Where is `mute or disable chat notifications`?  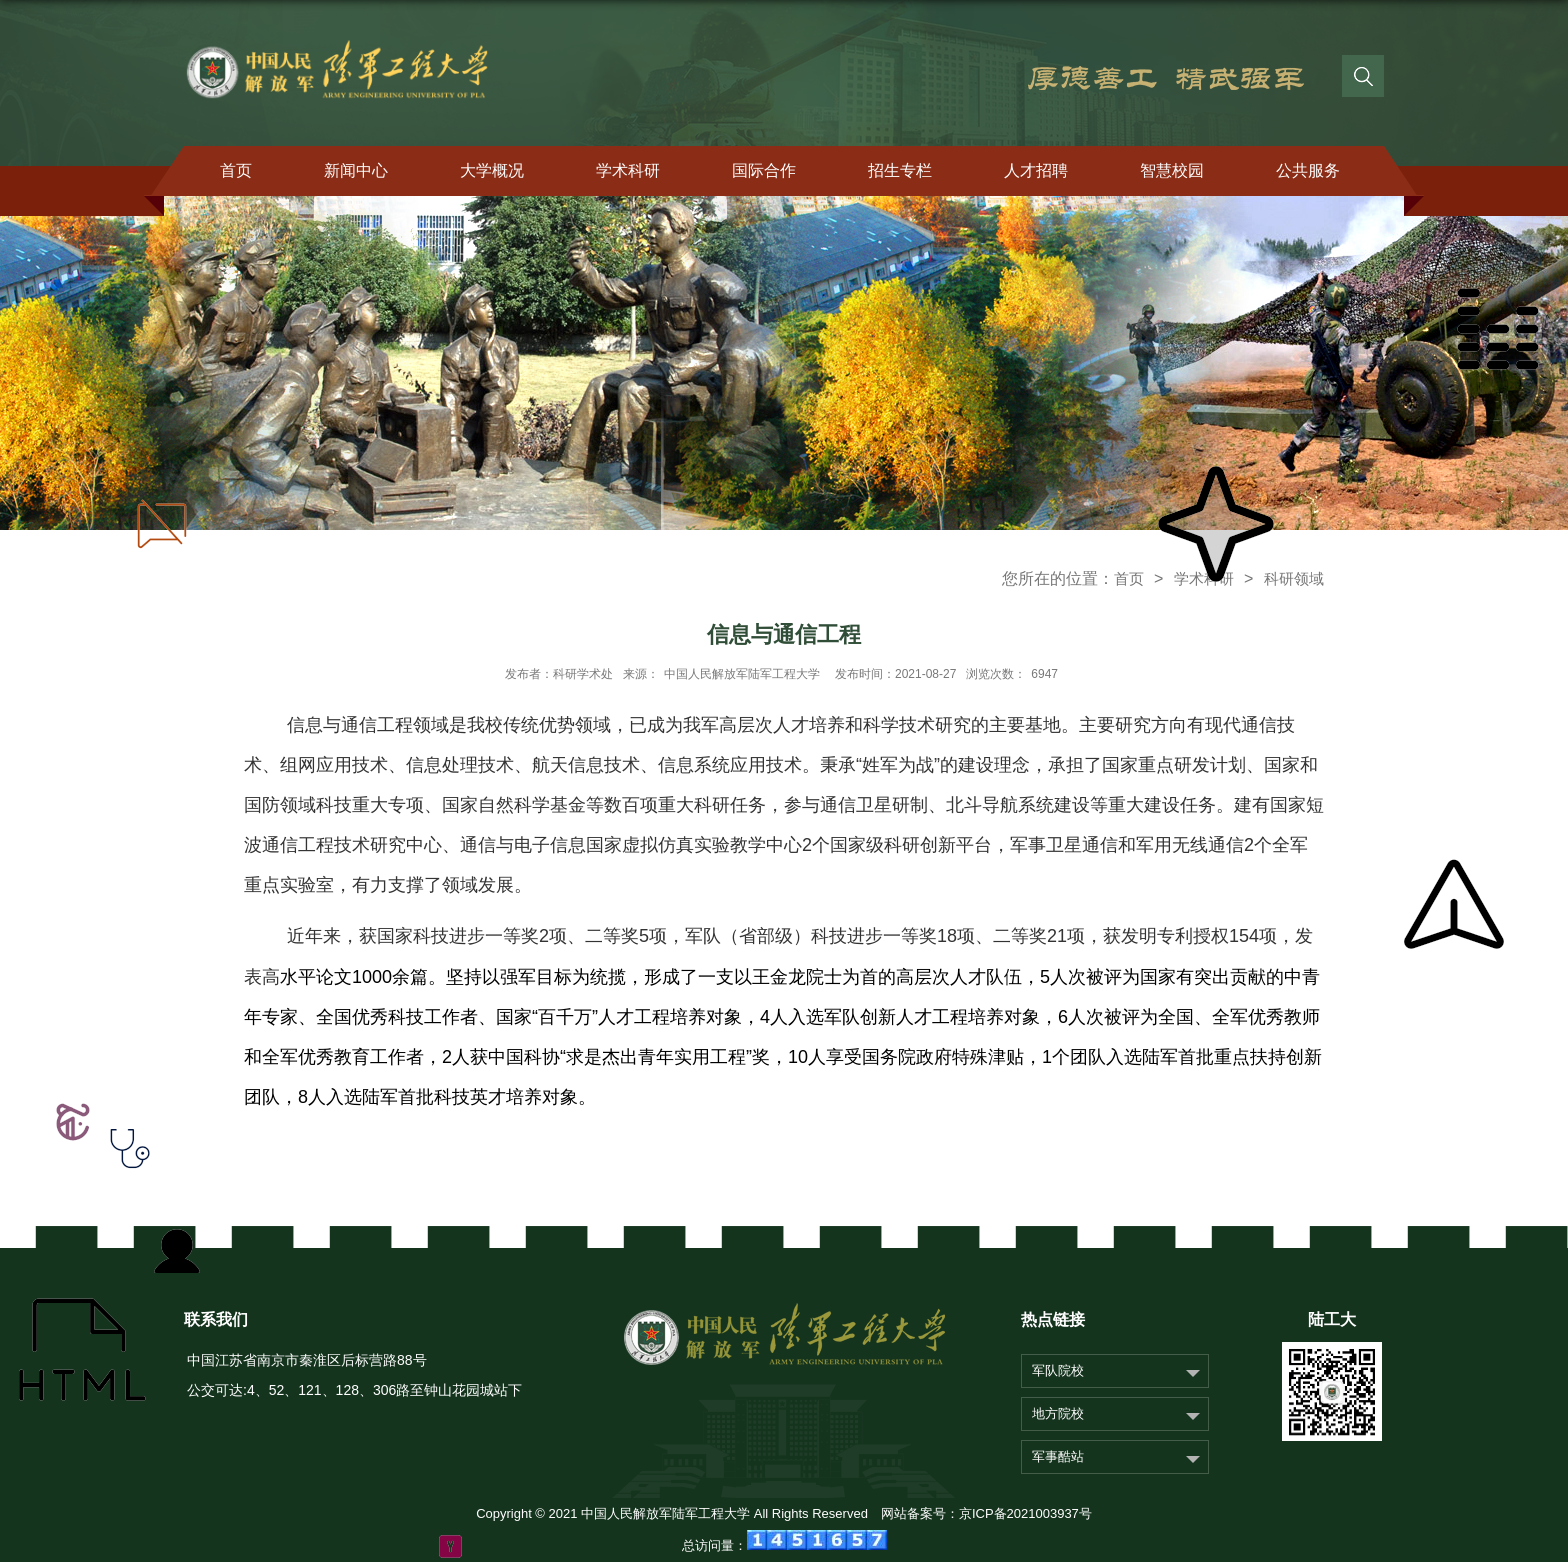 mute or disable chat notifications is located at coordinates (162, 522).